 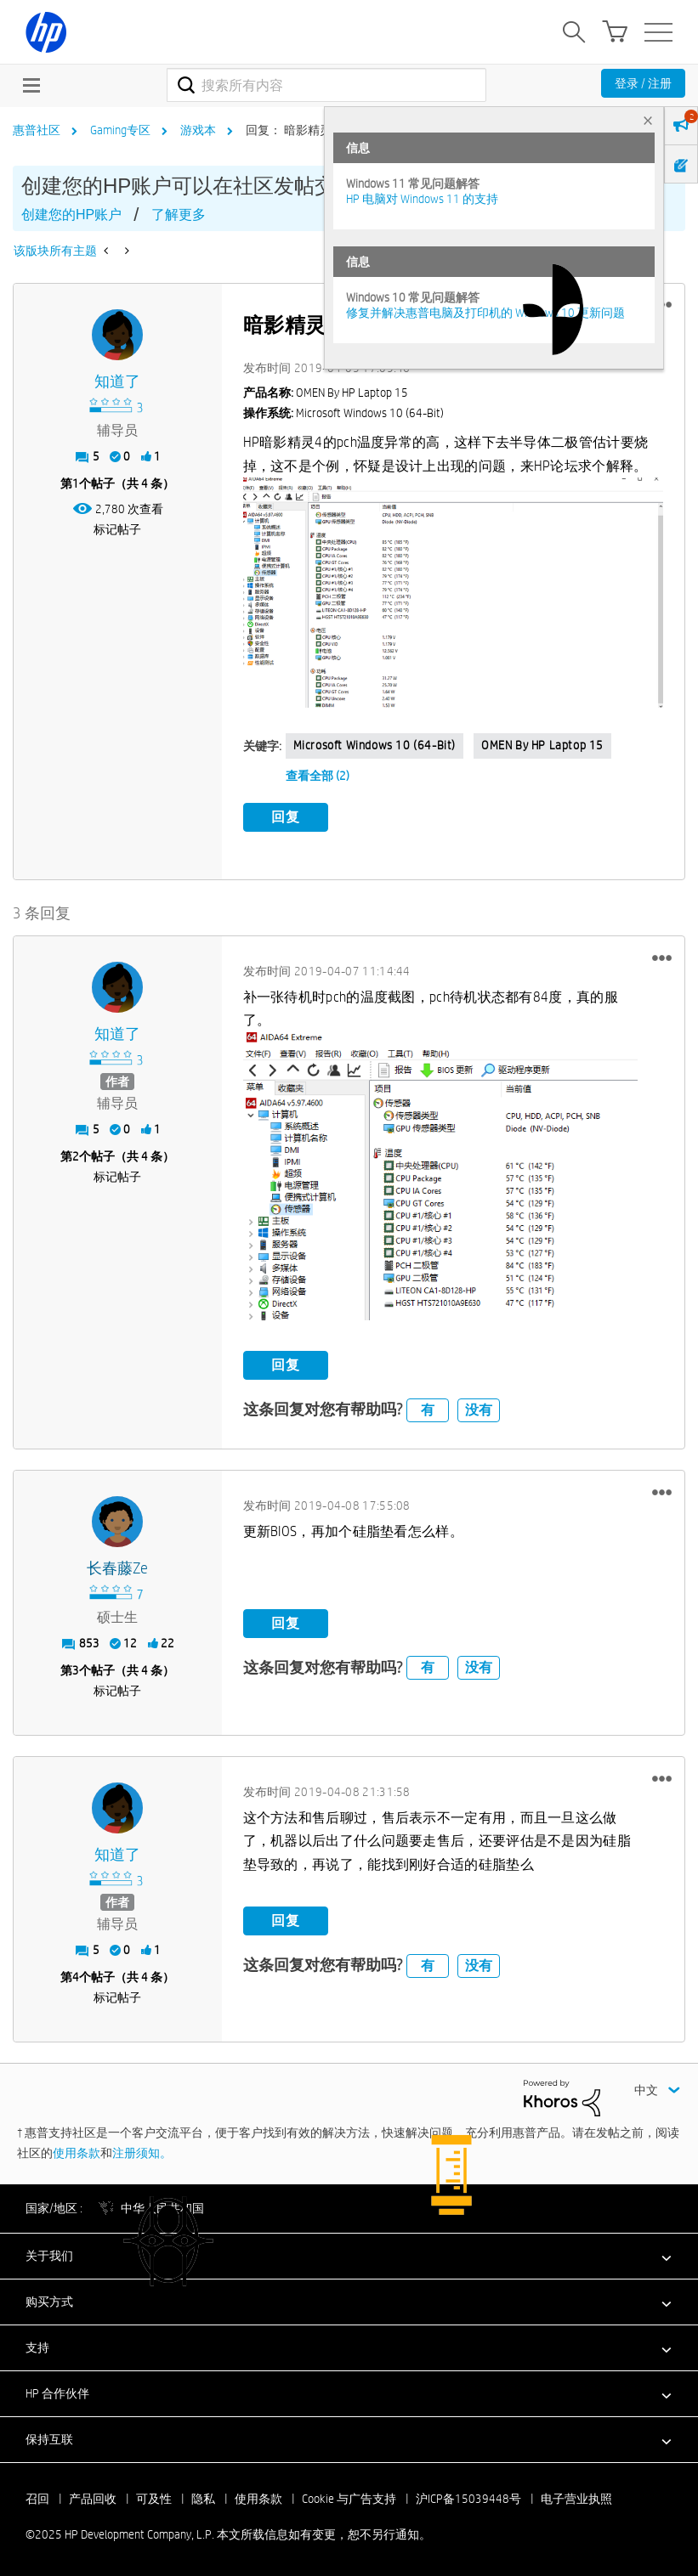 I want to click on toggle between character personas or roles, so click(x=548, y=309).